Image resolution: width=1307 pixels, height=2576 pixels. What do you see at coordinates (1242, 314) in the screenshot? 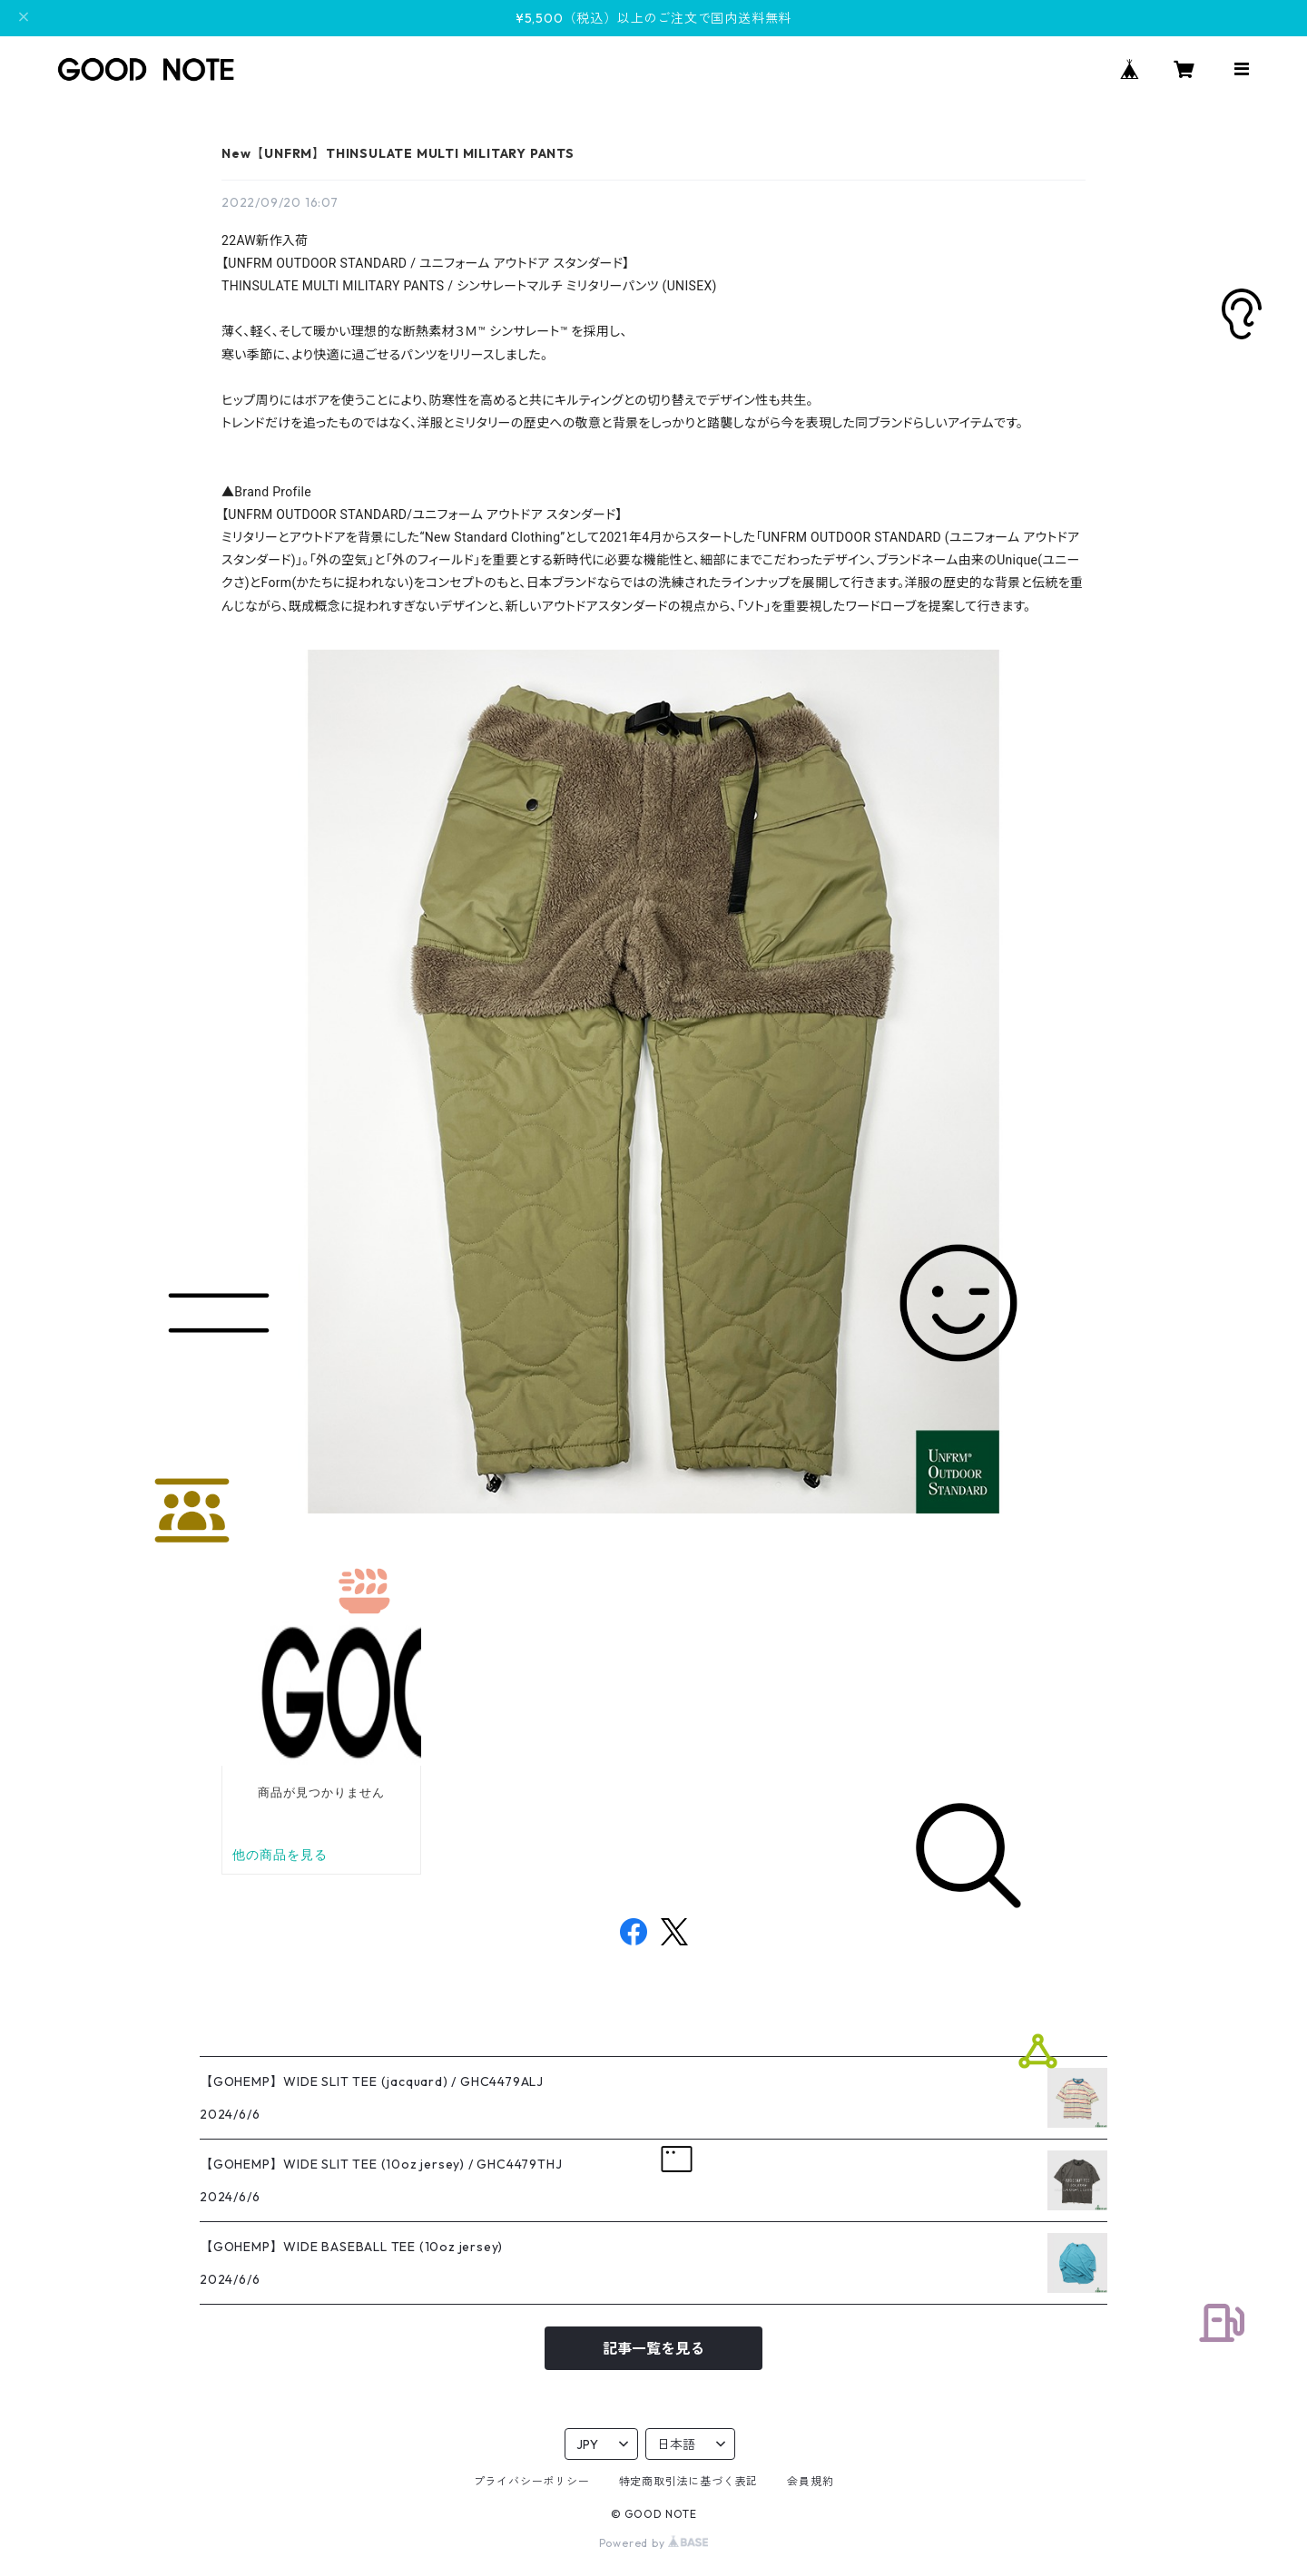
I see `access audio or hearing settings` at bounding box center [1242, 314].